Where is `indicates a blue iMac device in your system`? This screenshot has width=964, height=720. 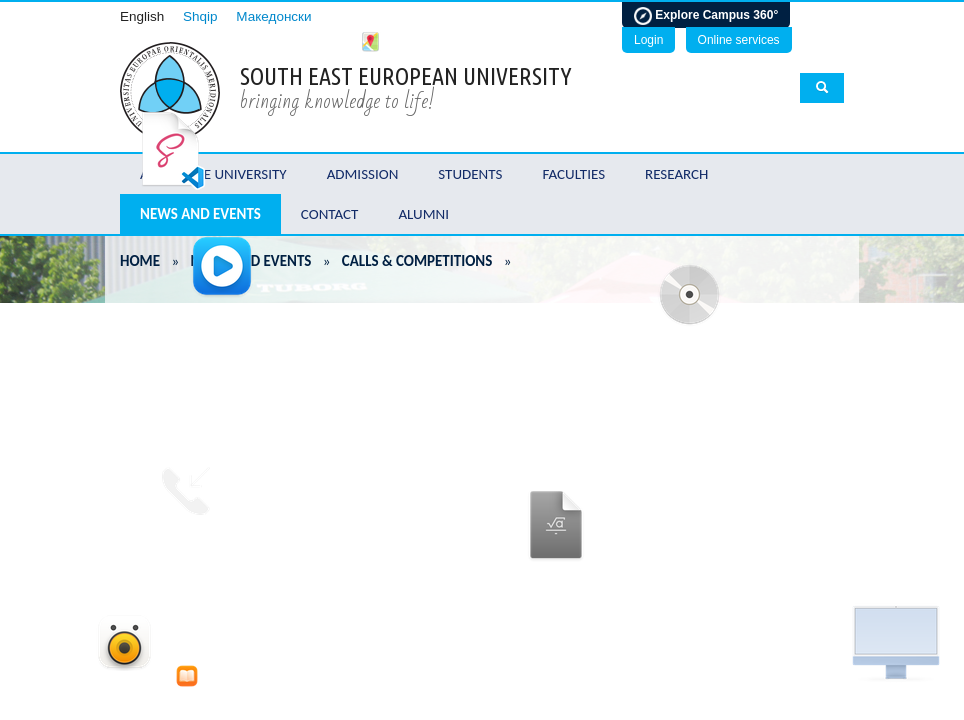 indicates a blue iMac device in your system is located at coordinates (896, 641).